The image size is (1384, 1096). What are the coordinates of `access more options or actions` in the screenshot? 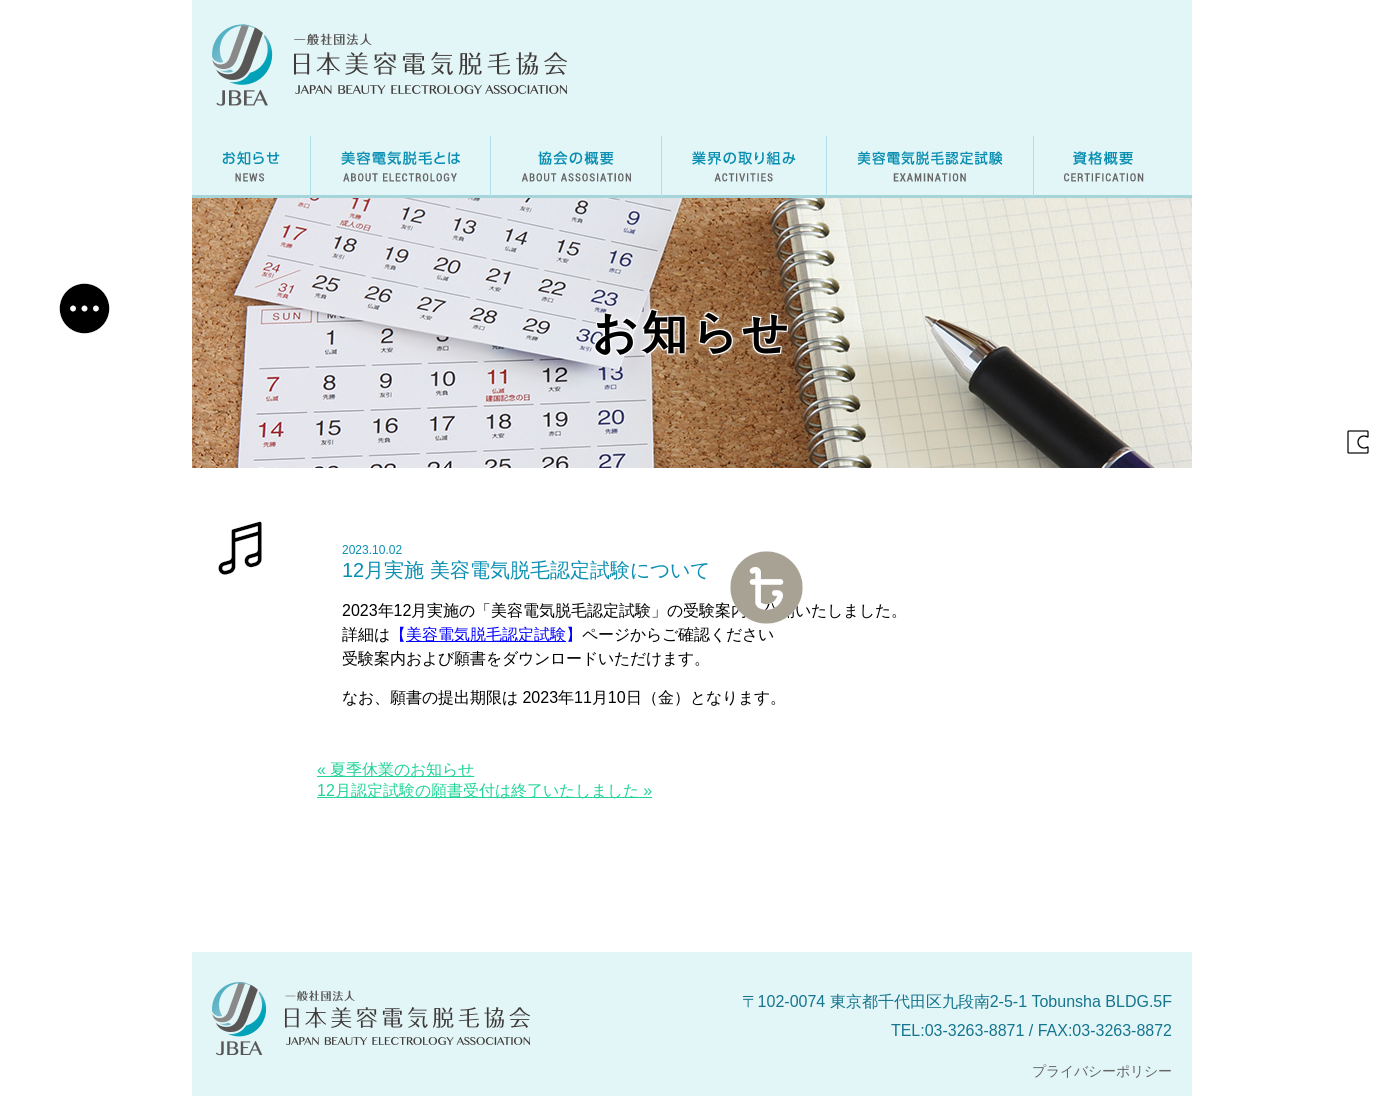 It's located at (84, 308).